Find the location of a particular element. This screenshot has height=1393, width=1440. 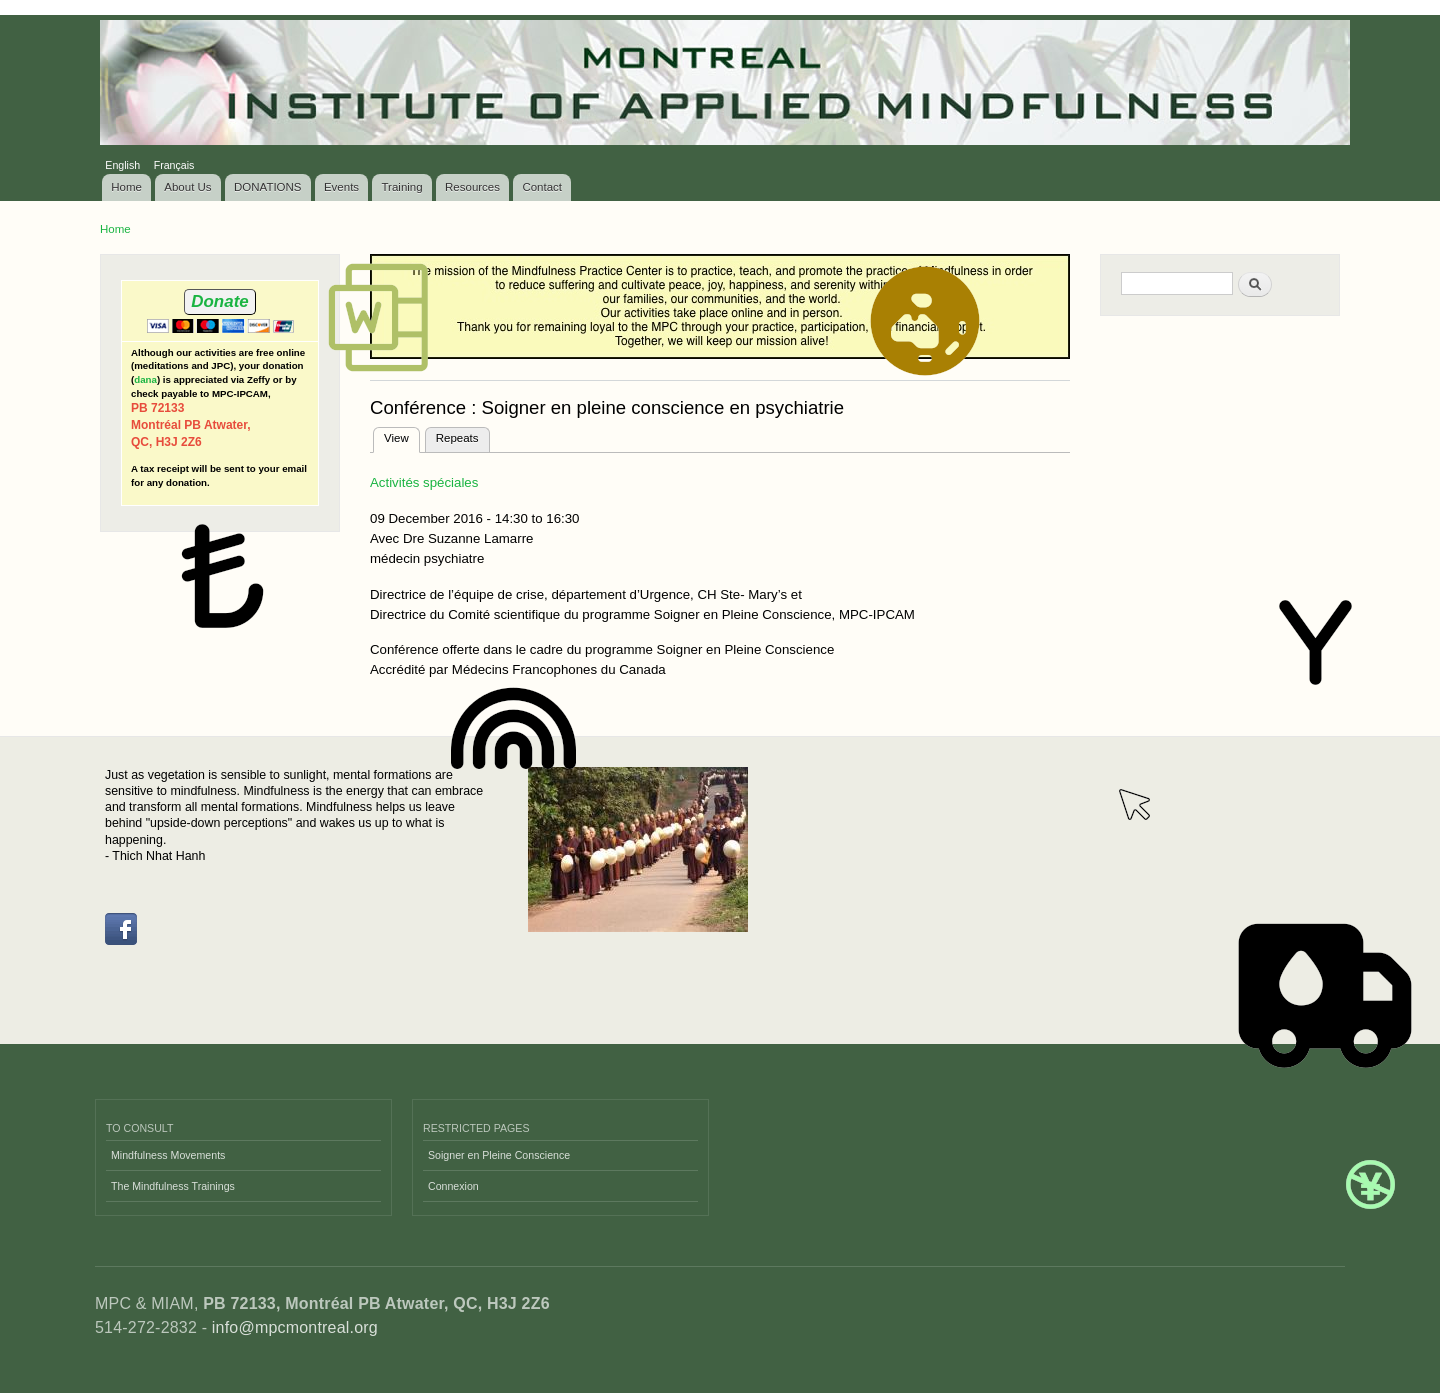

indicates LGBTQ+ pride or inclusivity features is located at coordinates (513, 731).